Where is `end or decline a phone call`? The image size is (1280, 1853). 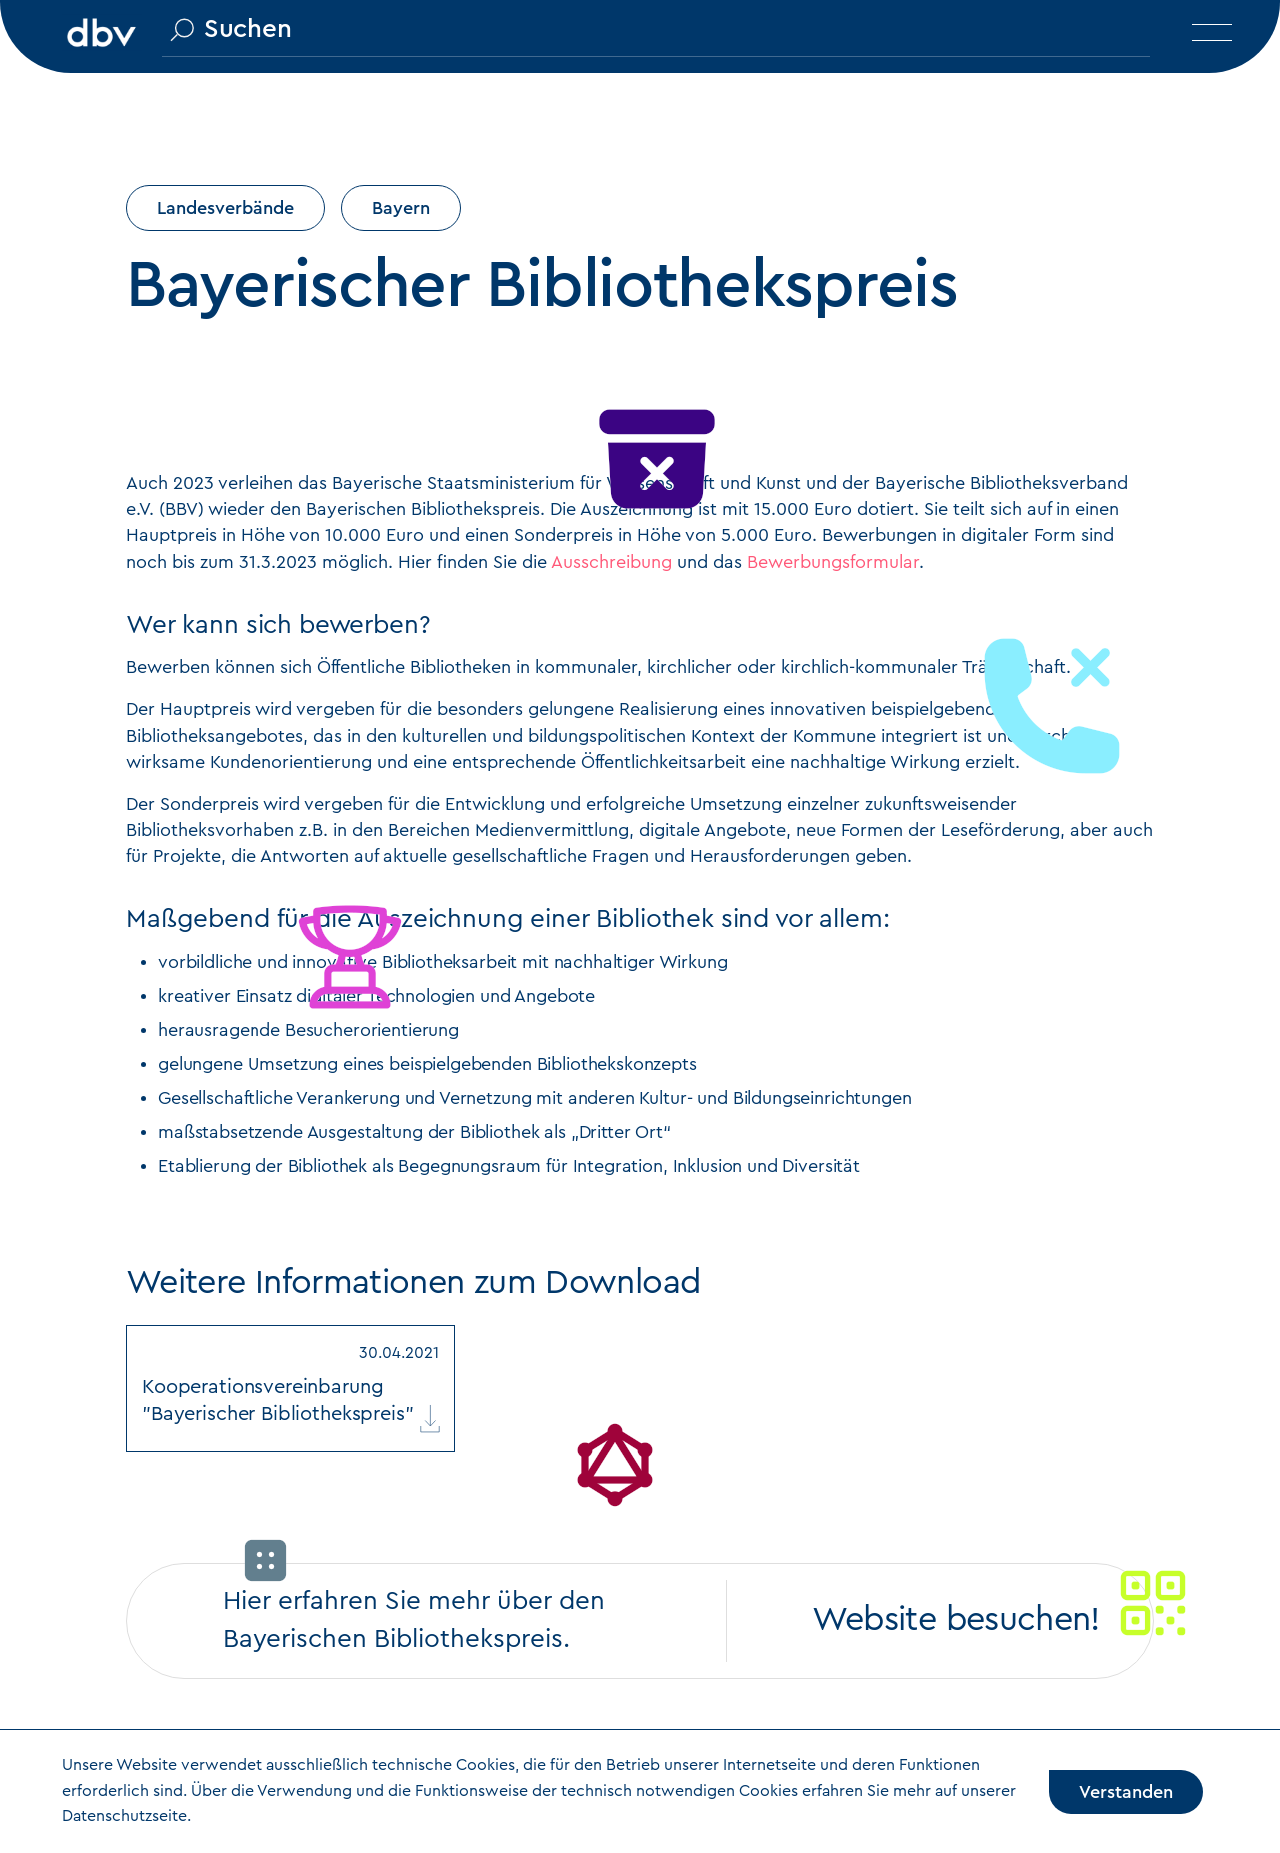
end or decline a phone call is located at coordinates (1052, 706).